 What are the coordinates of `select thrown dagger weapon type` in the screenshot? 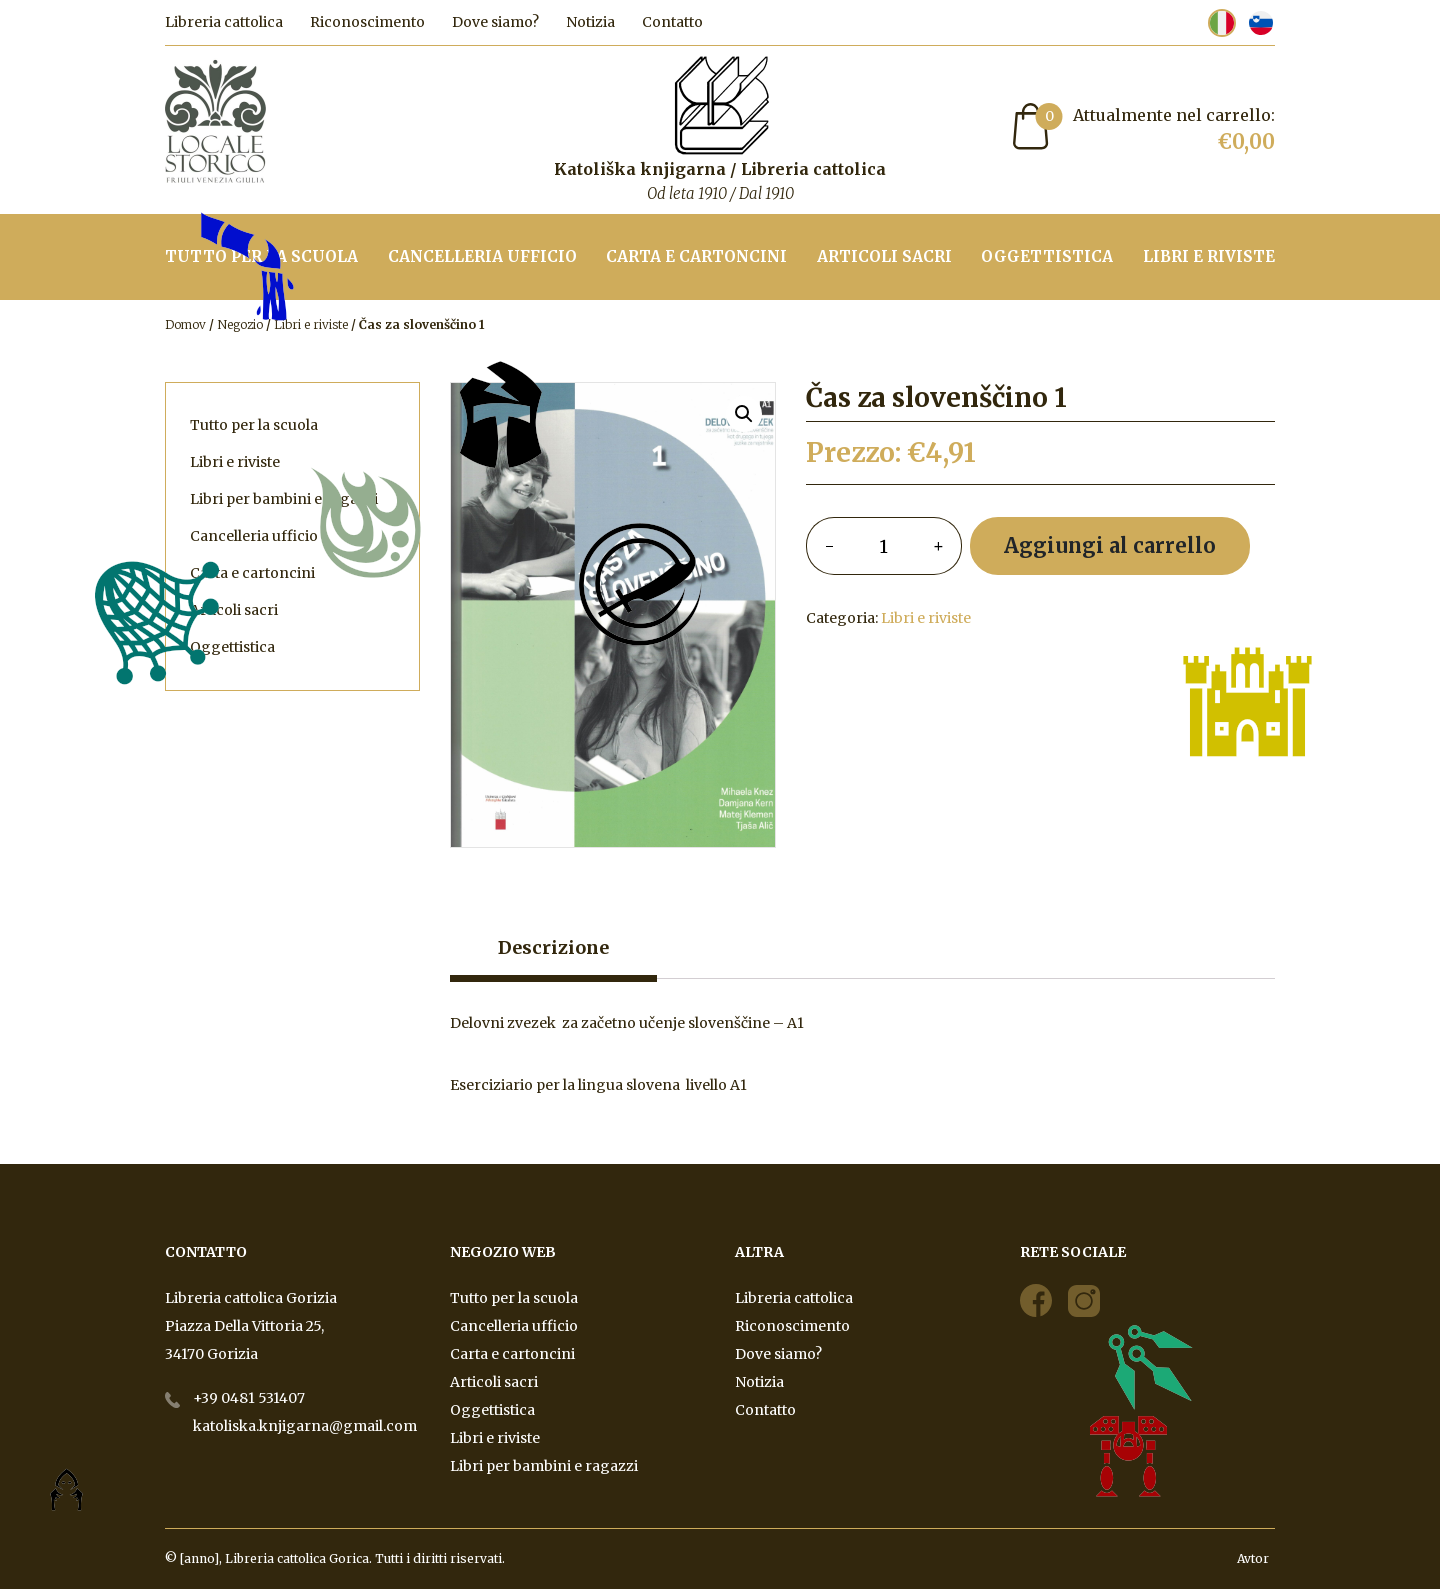 It's located at (1150, 1367).